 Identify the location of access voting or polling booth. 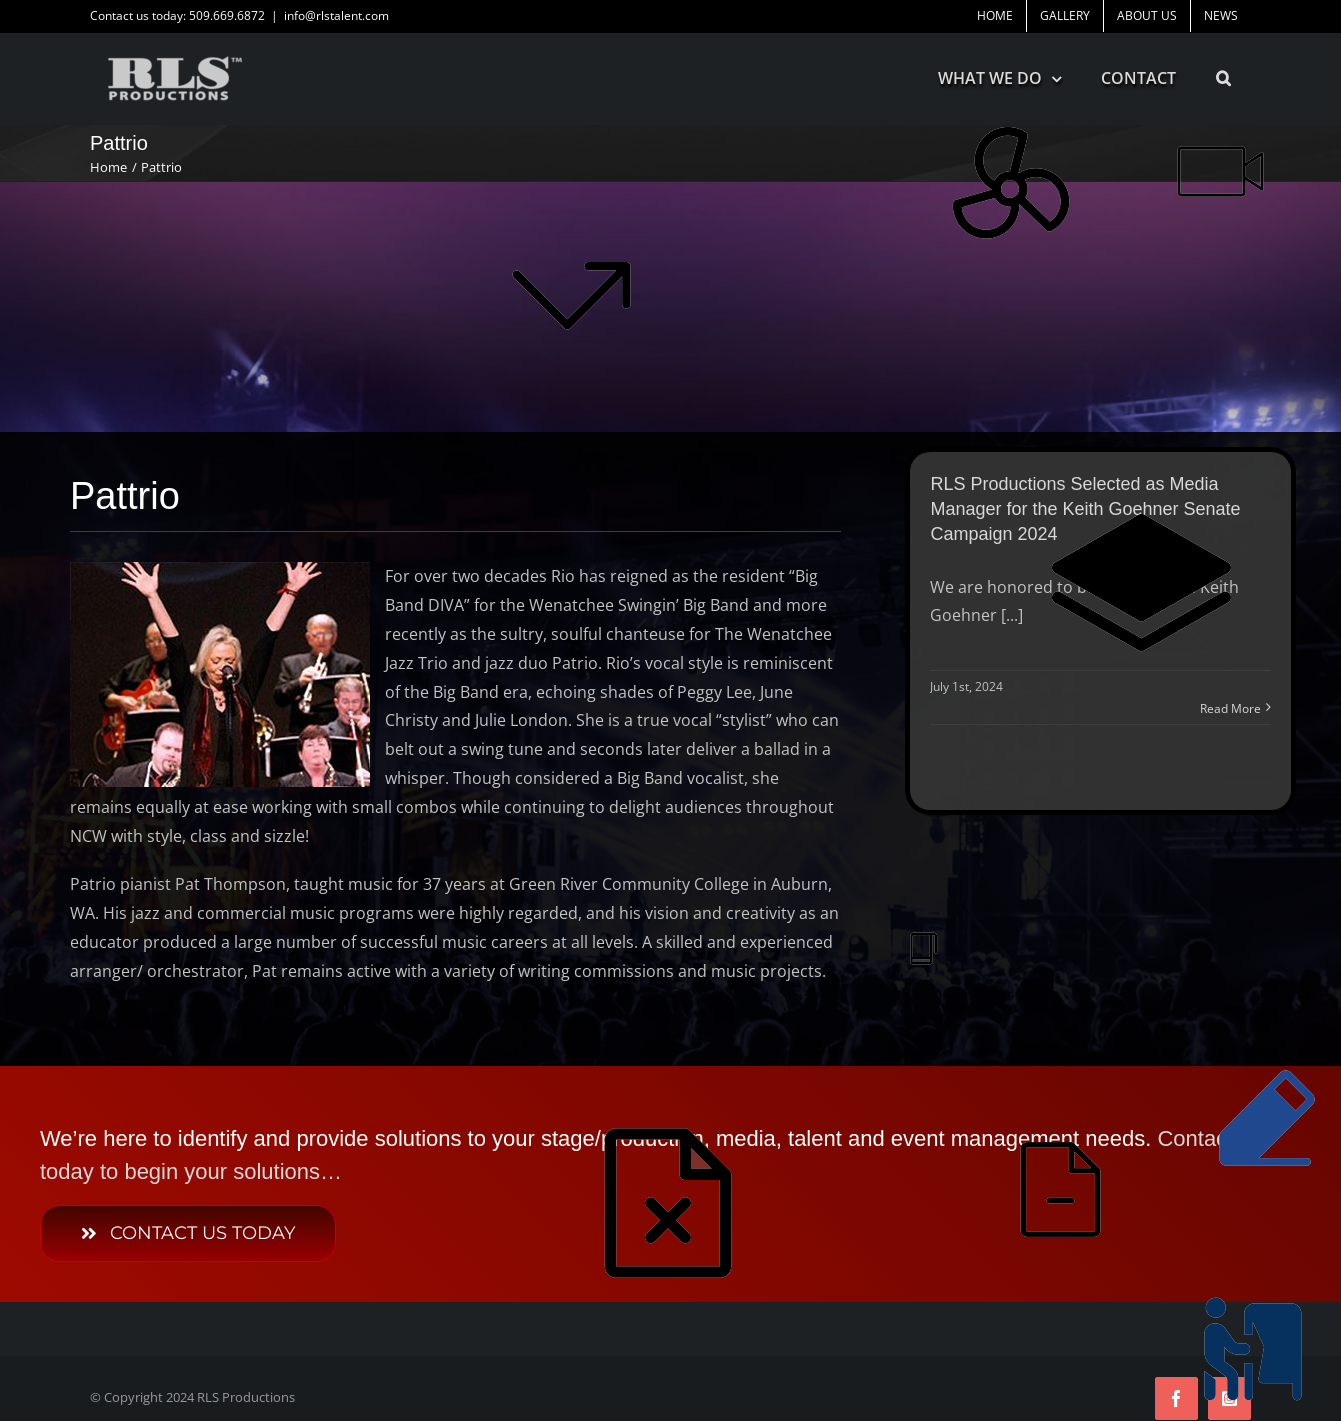
(1250, 1349).